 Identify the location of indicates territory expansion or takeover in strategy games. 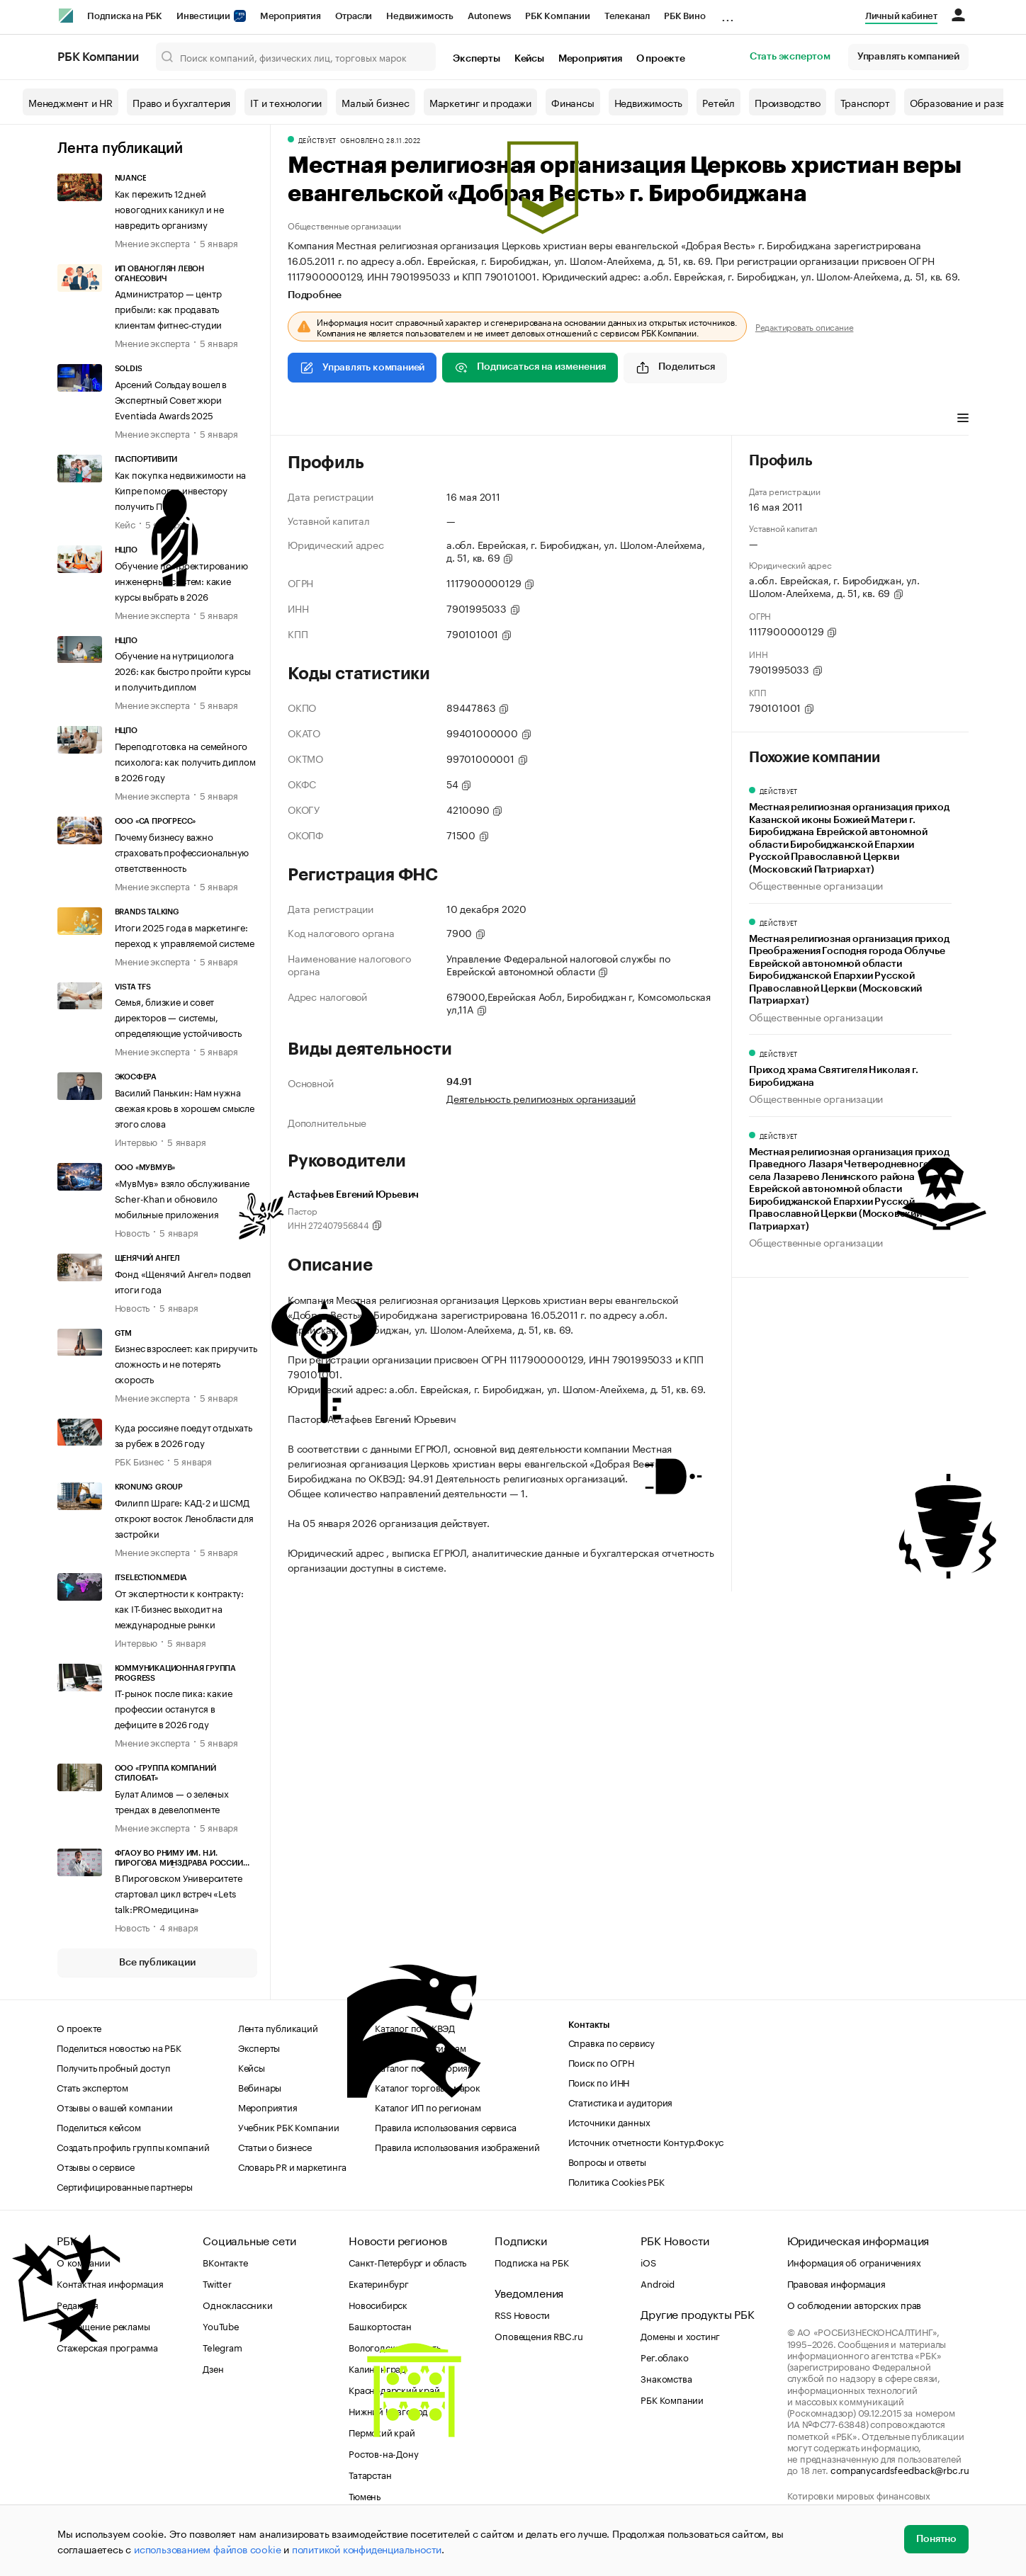
(65, 2287).